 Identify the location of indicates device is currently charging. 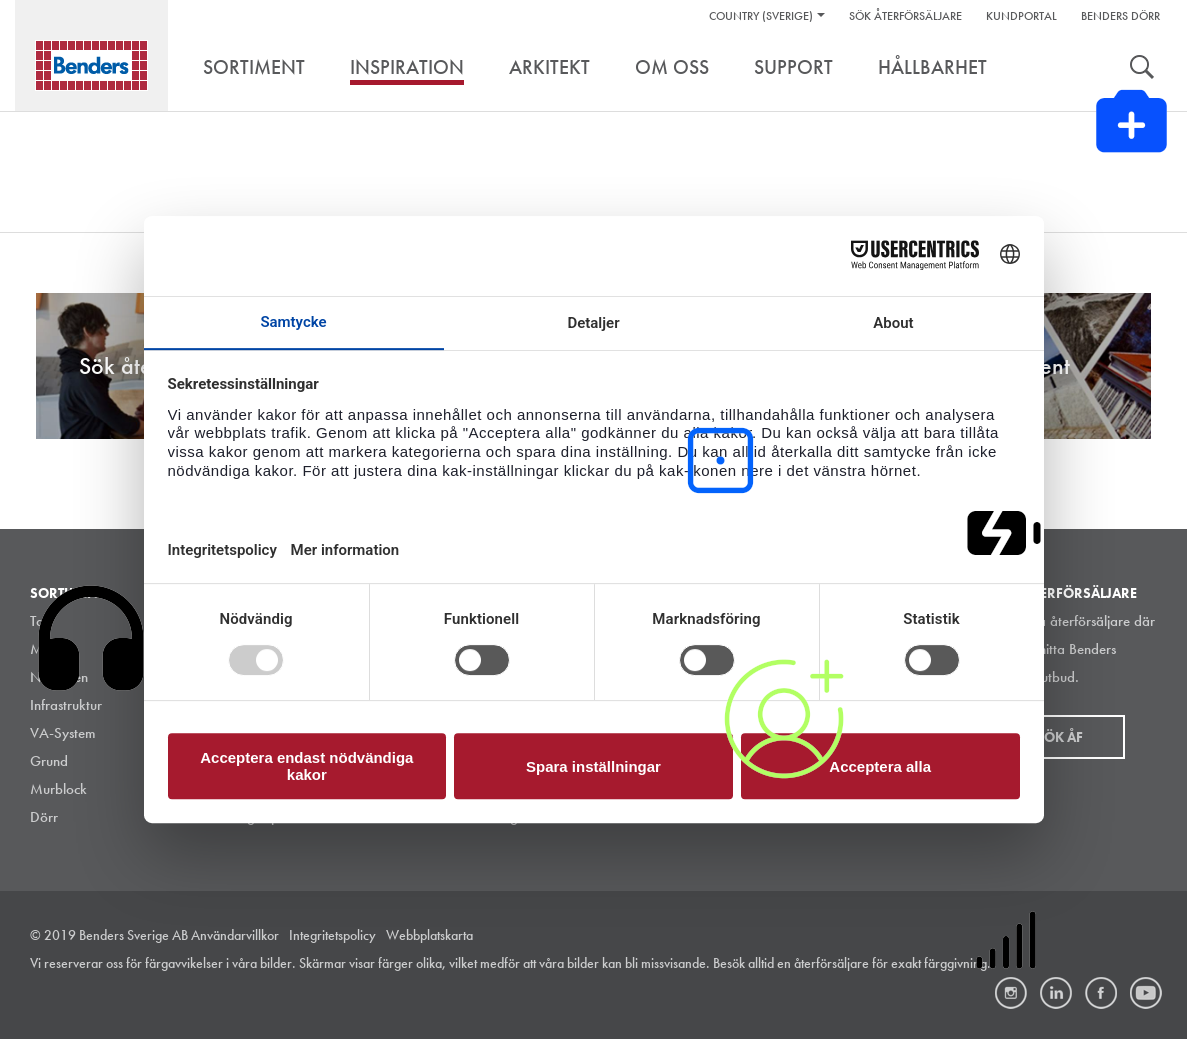
(1004, 533).